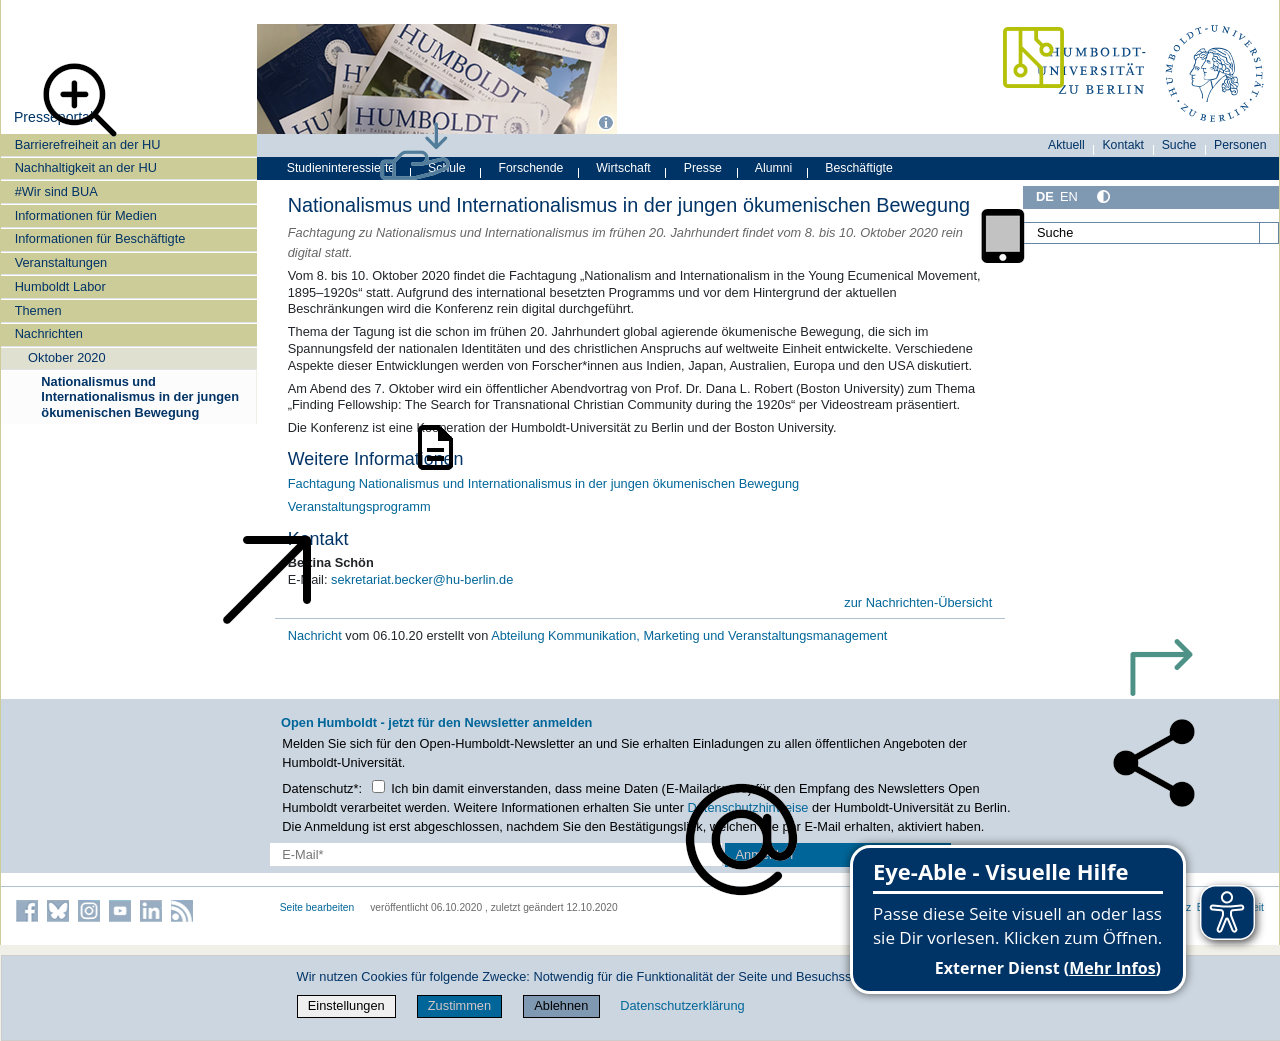 The image size is (1280, 1041). Describe the element at coordinates (1154, 763) in the screenshot. I see `share this content` at that location.